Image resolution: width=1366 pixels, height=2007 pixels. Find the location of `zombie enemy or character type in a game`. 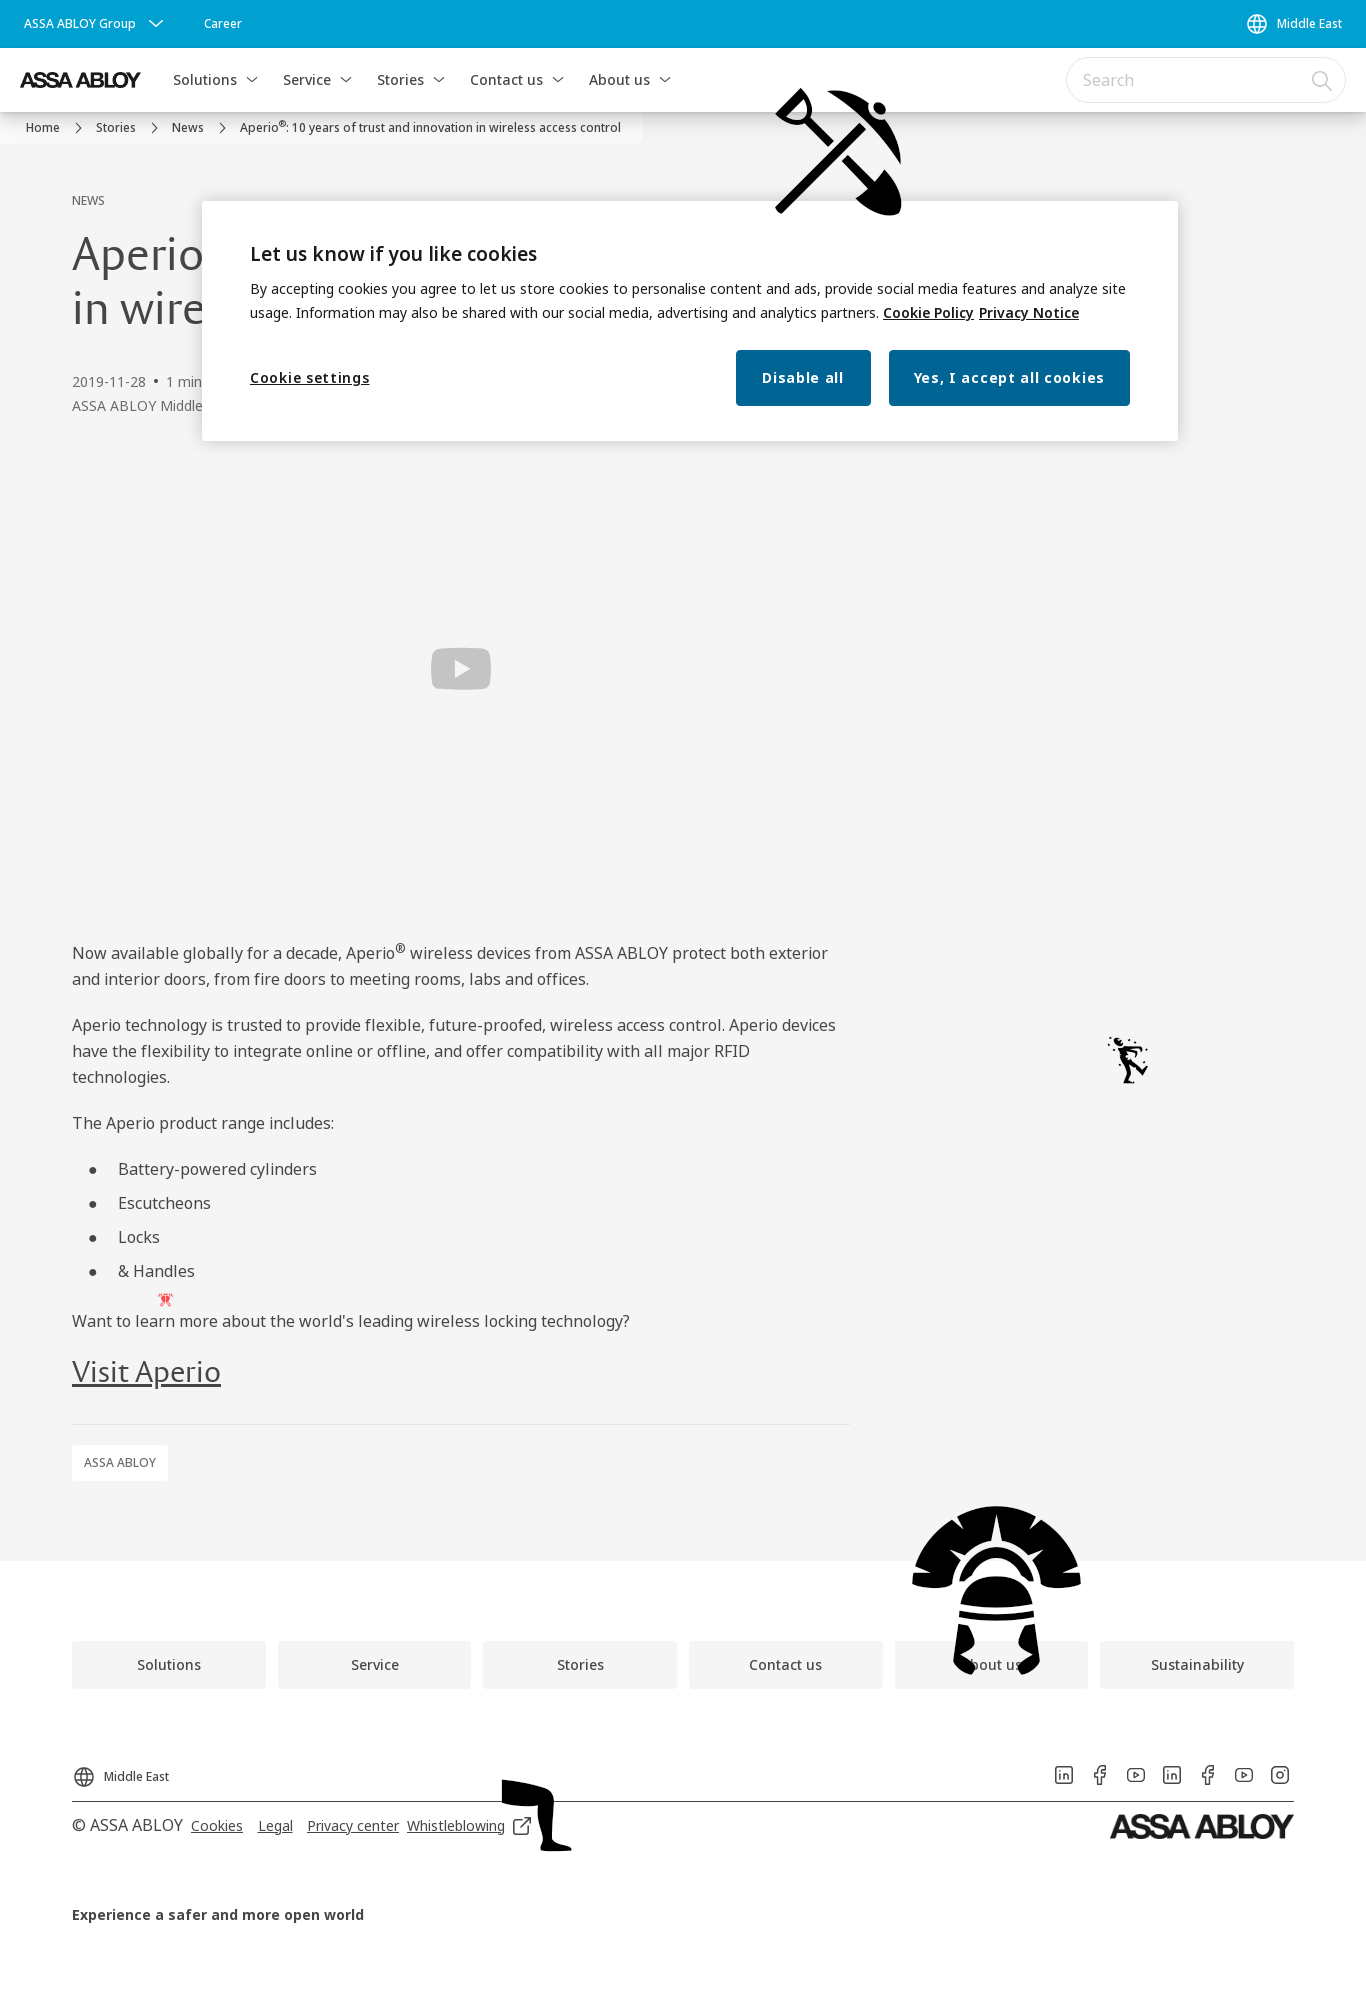

zombie enemy or character type in a game is located at coordinates (1130, 1060).